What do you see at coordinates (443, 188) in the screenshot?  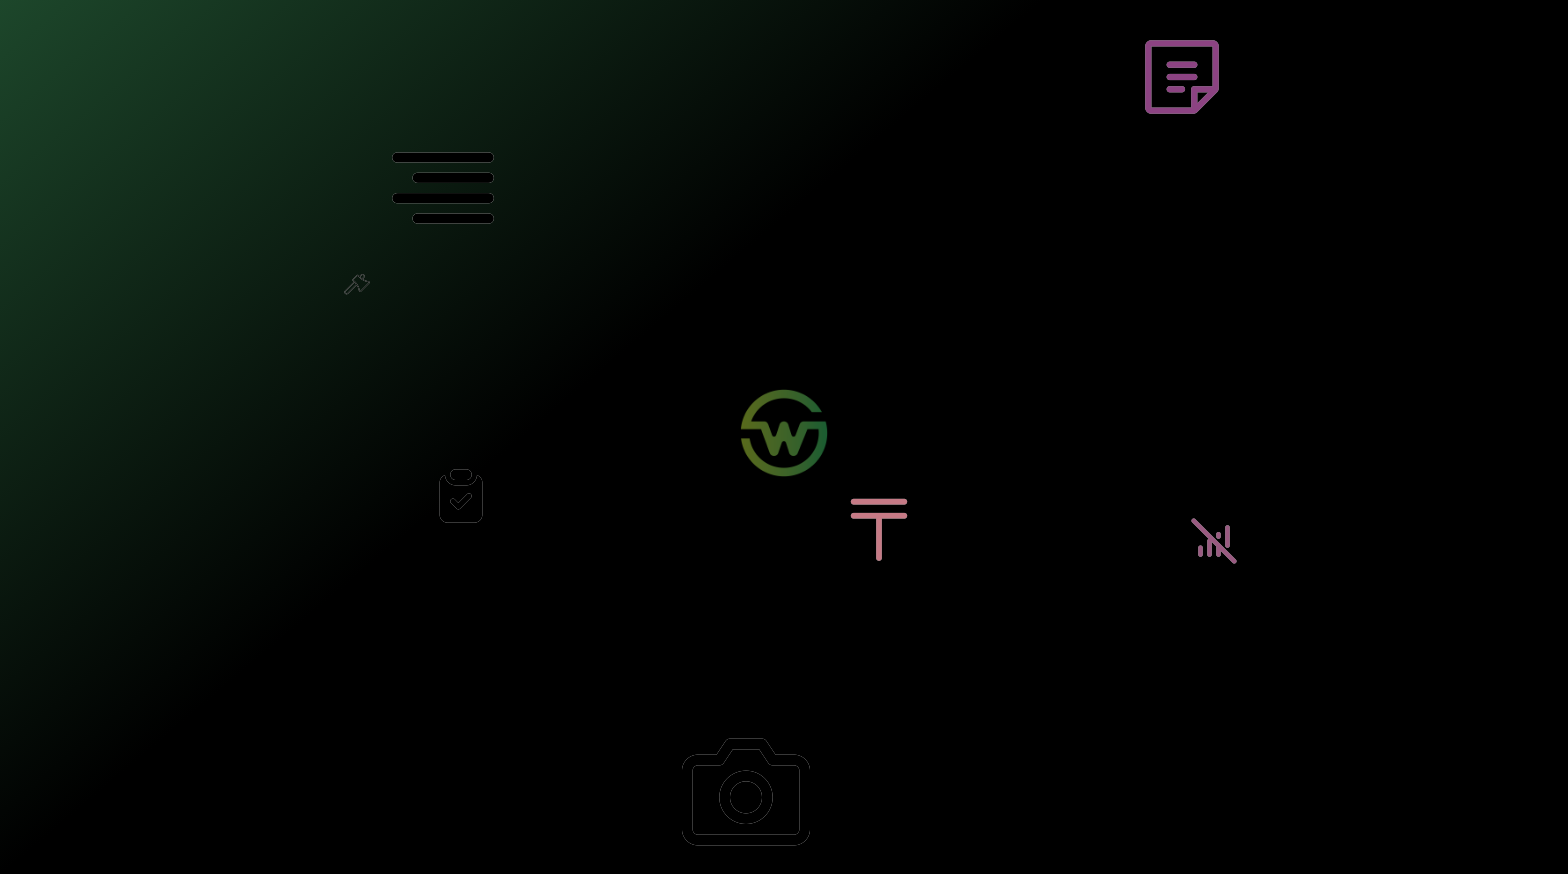 I see `align text to the right` at bounding box center [443, 188].